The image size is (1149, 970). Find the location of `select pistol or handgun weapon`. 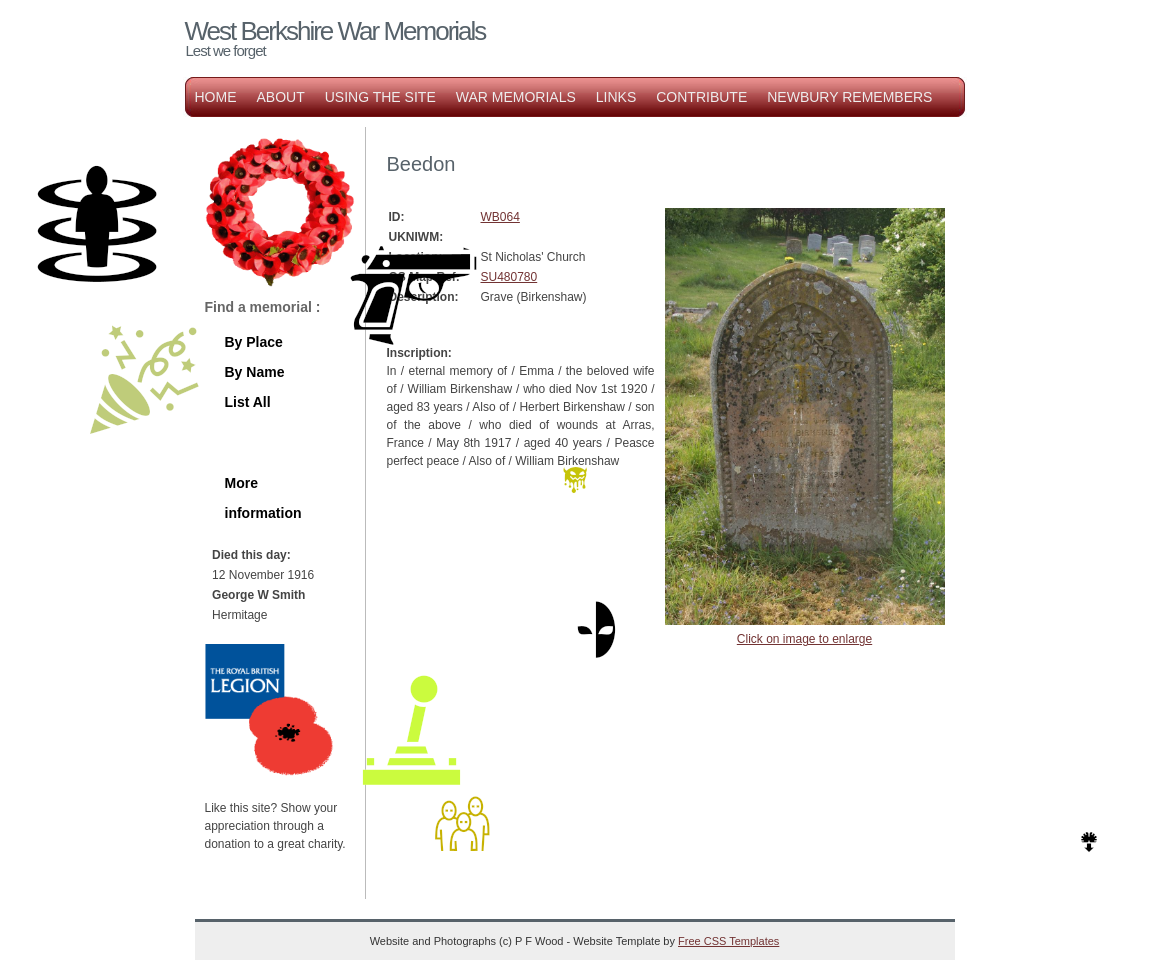

select pistol or handgun weapon is located at coordinates (413, 295).